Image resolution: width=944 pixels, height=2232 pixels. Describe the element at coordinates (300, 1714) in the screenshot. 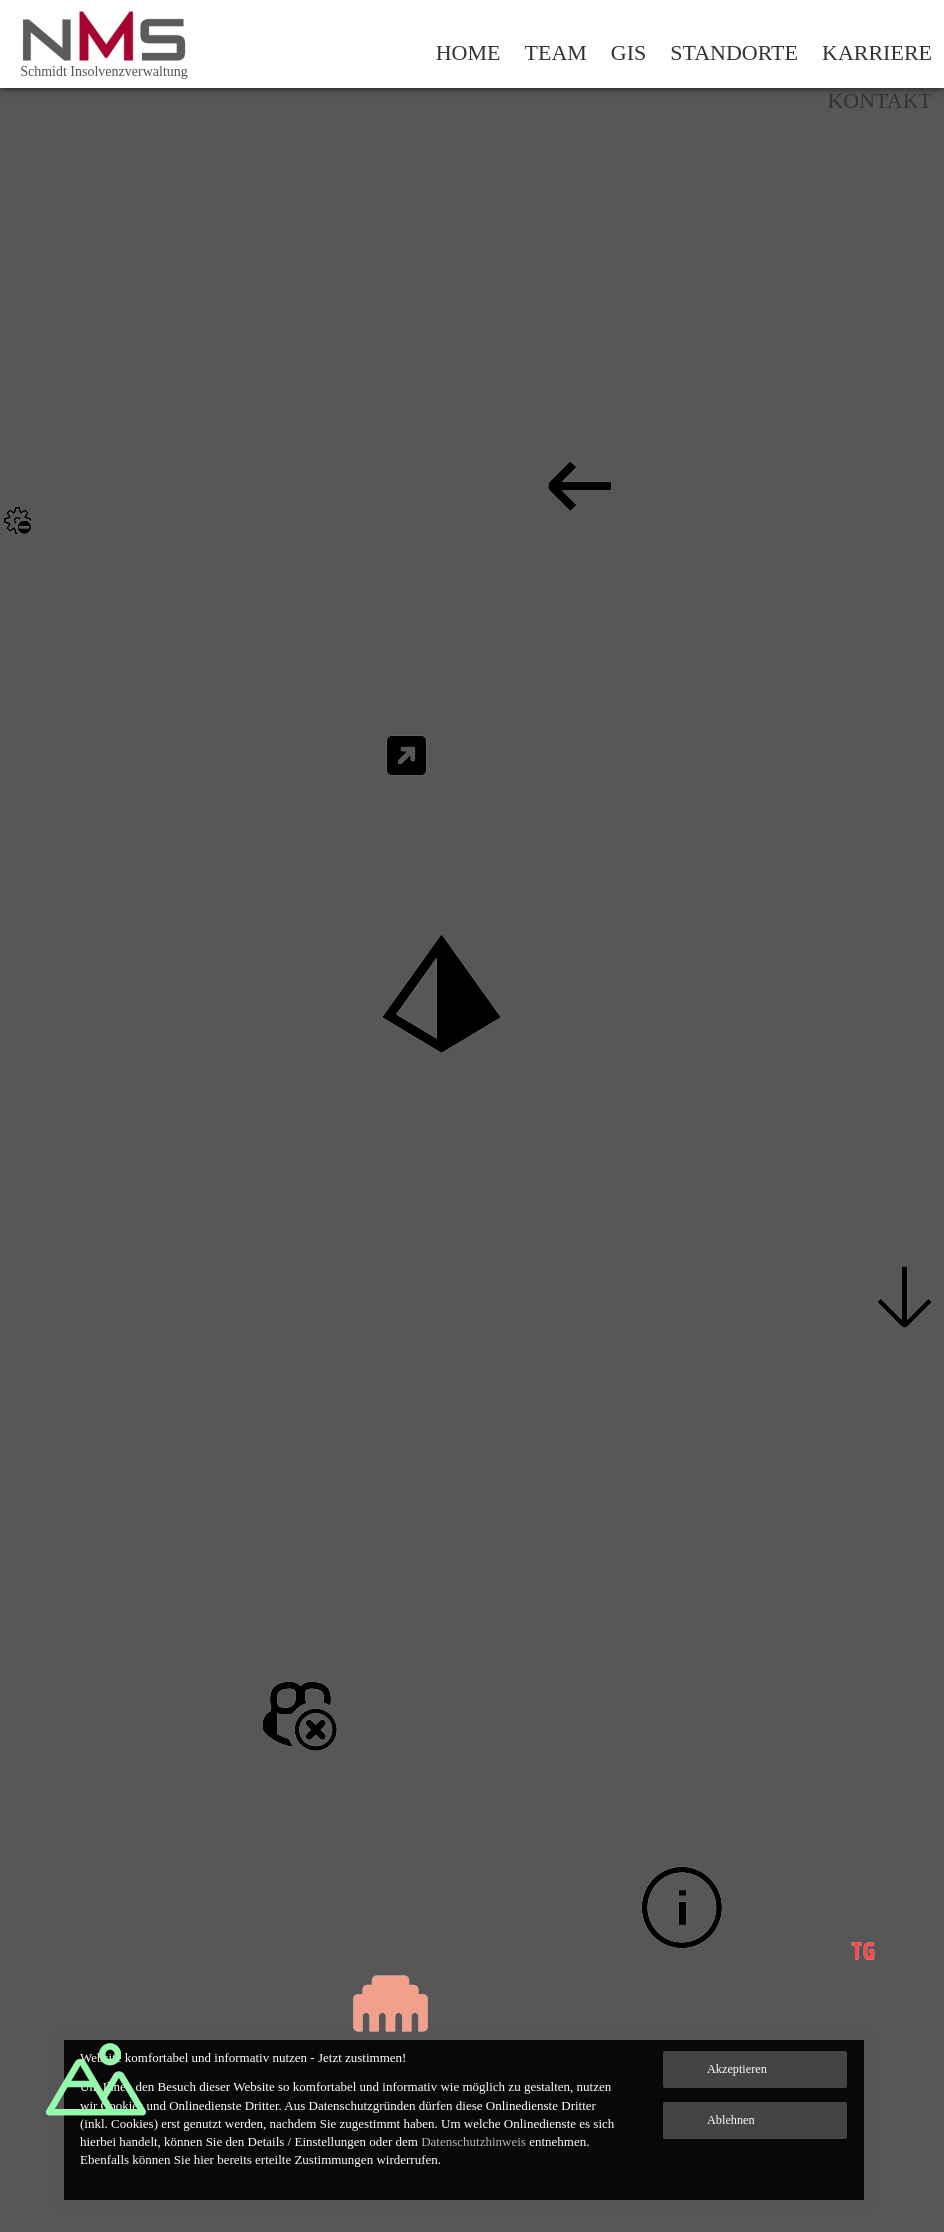

I see `github copilot is disconnected or unavailable` at that location.